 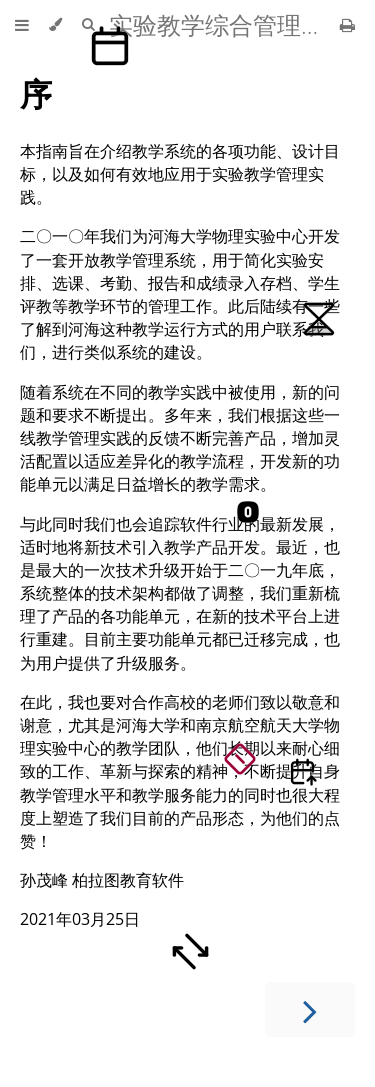 I want to click on upload or sync calendar events, so click(x=302, y=771).